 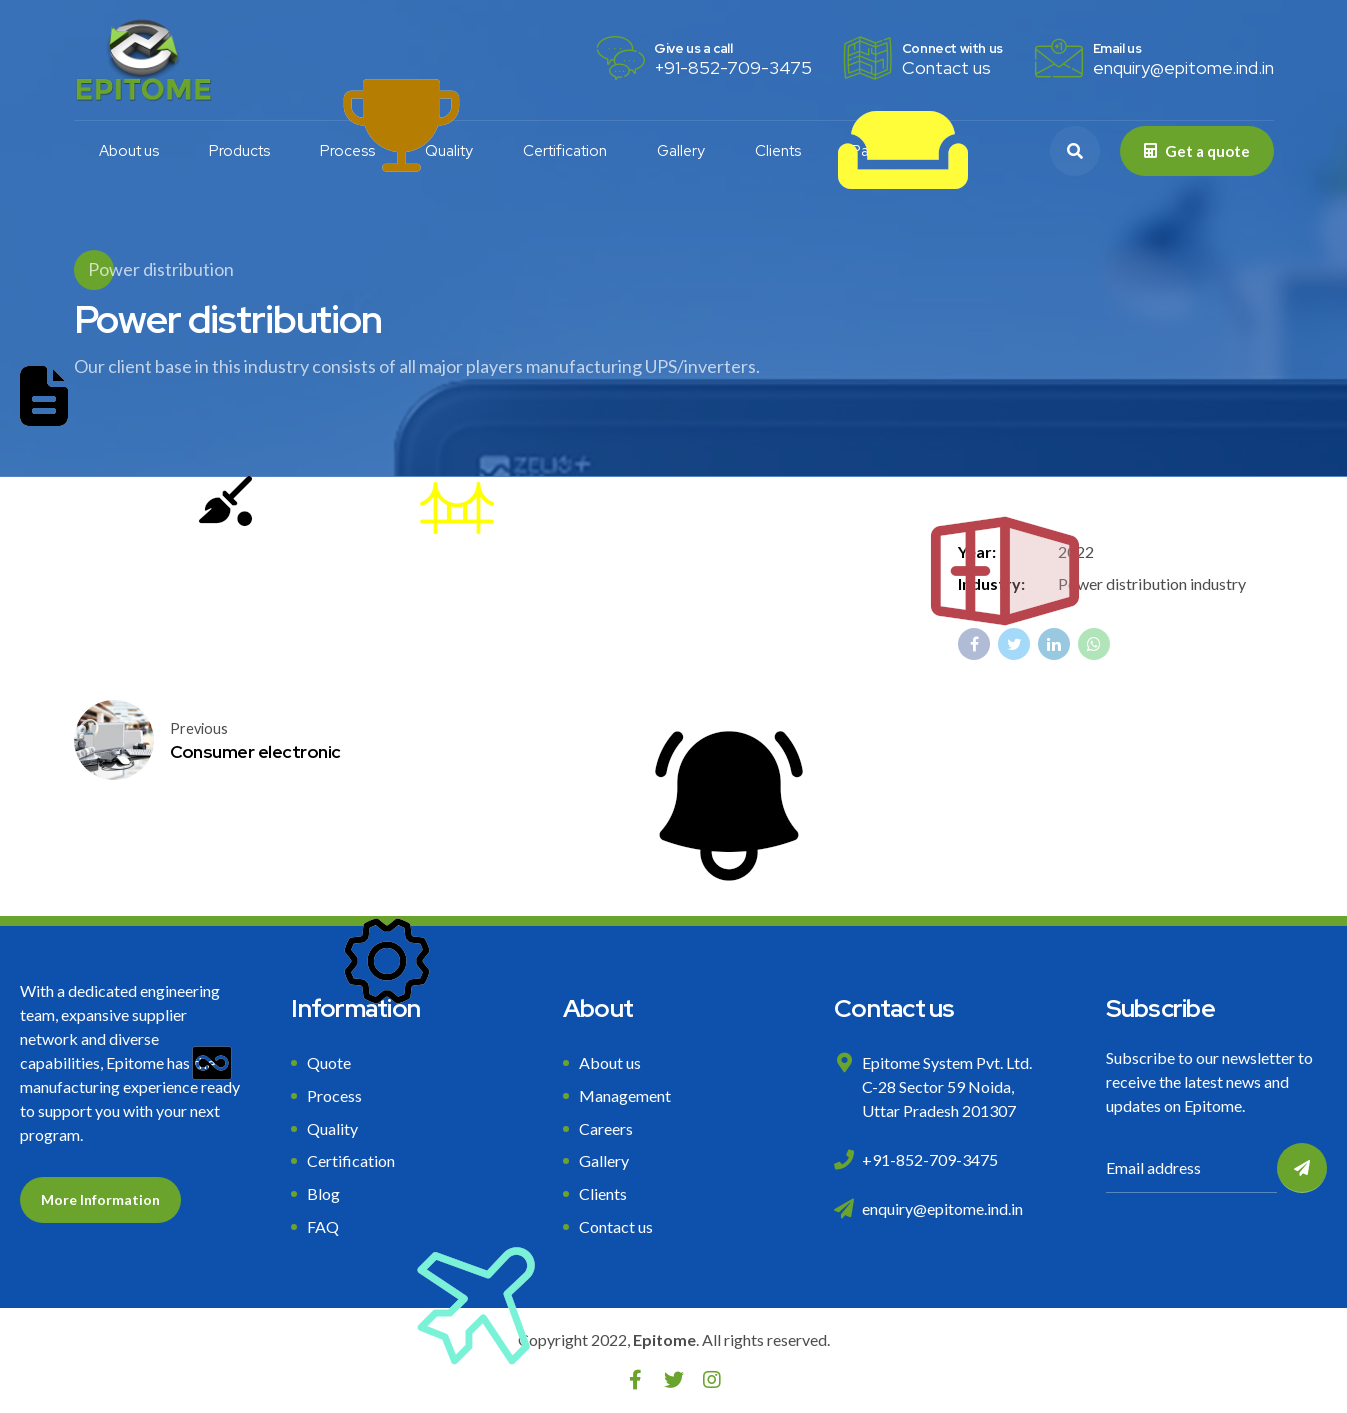 I want to click on new notification alert, so click(x=729, y=806).